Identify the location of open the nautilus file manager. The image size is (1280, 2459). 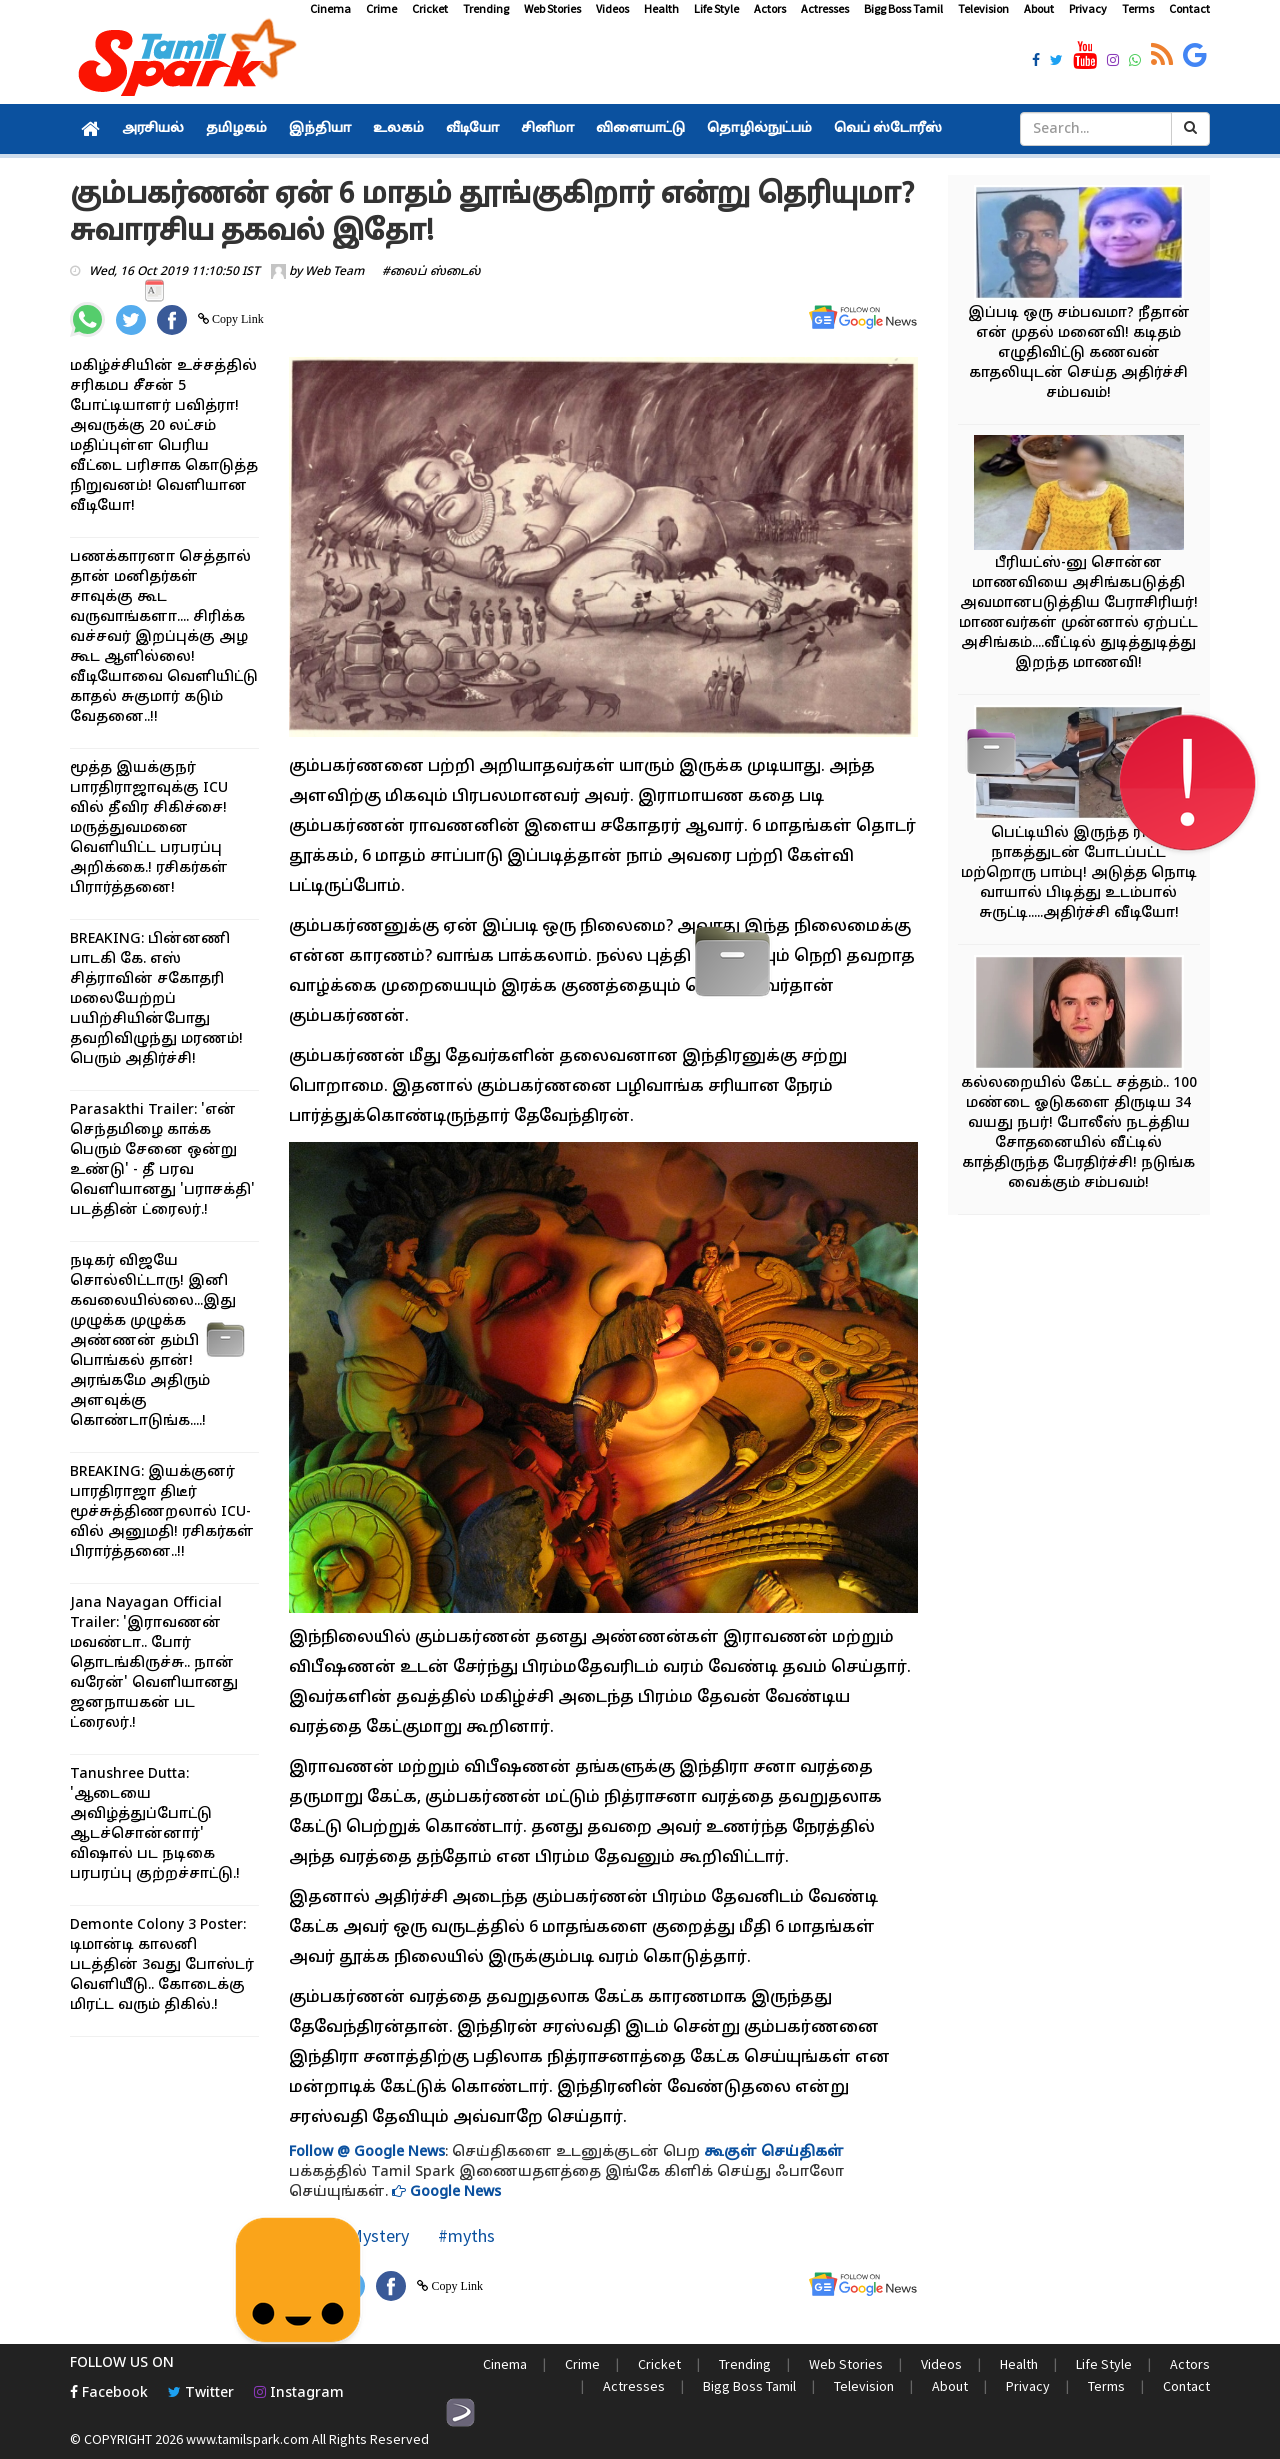
(225, 1339).